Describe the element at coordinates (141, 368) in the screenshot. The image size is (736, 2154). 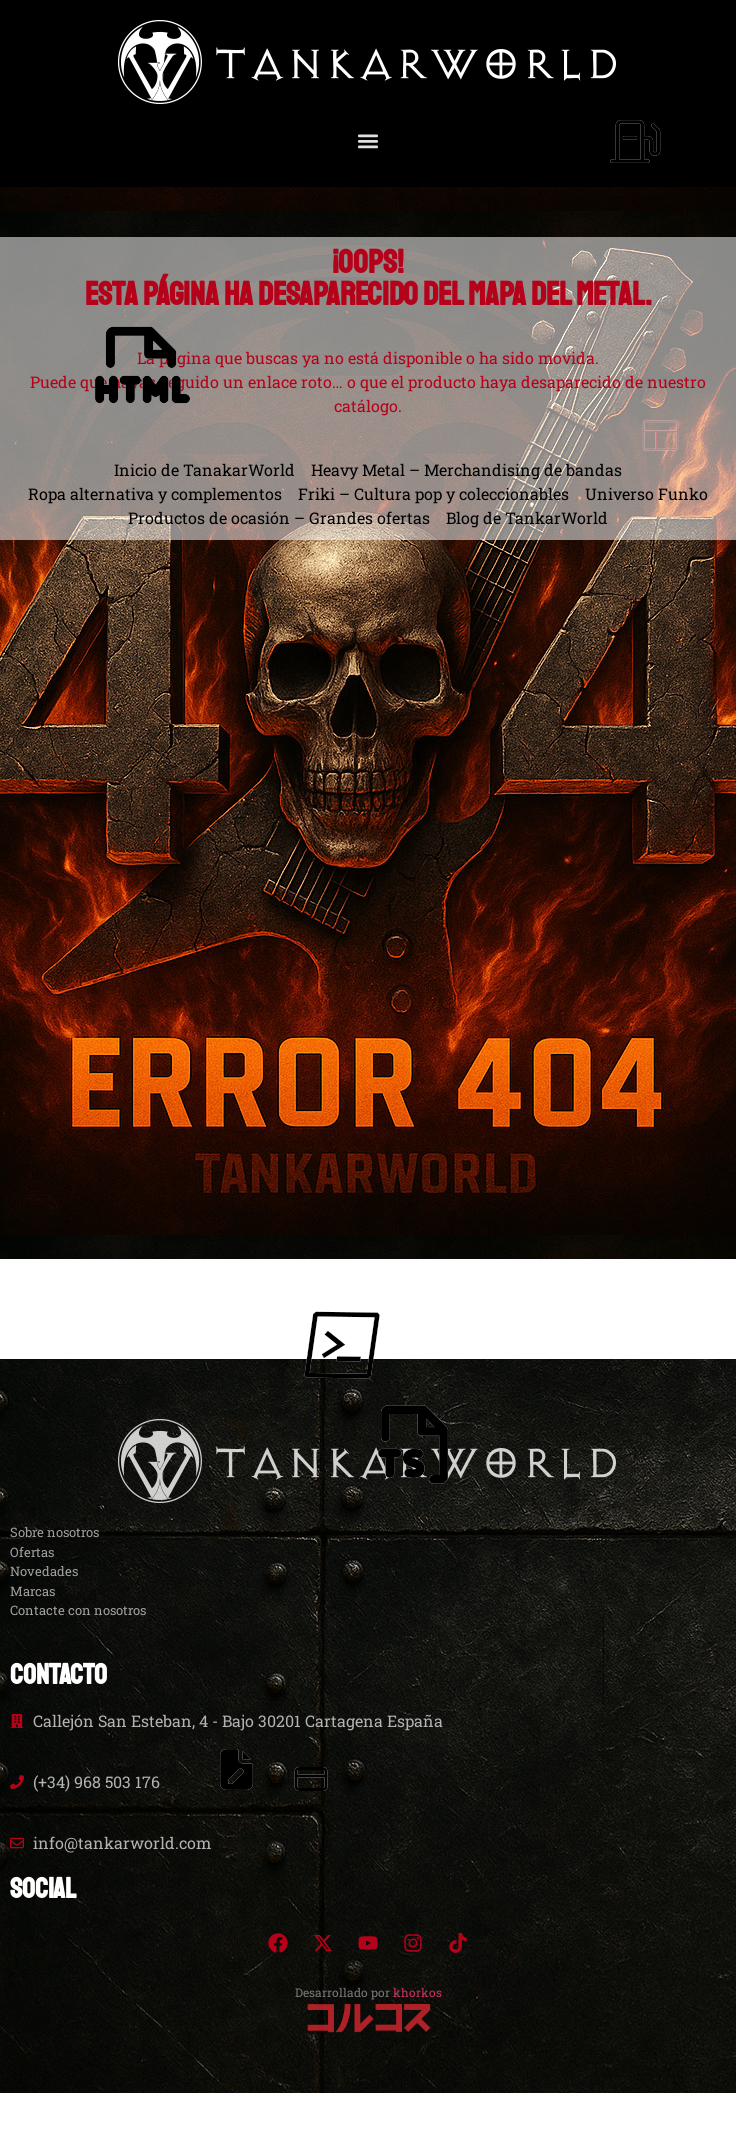
I see `view or open an HTML file` at that location.